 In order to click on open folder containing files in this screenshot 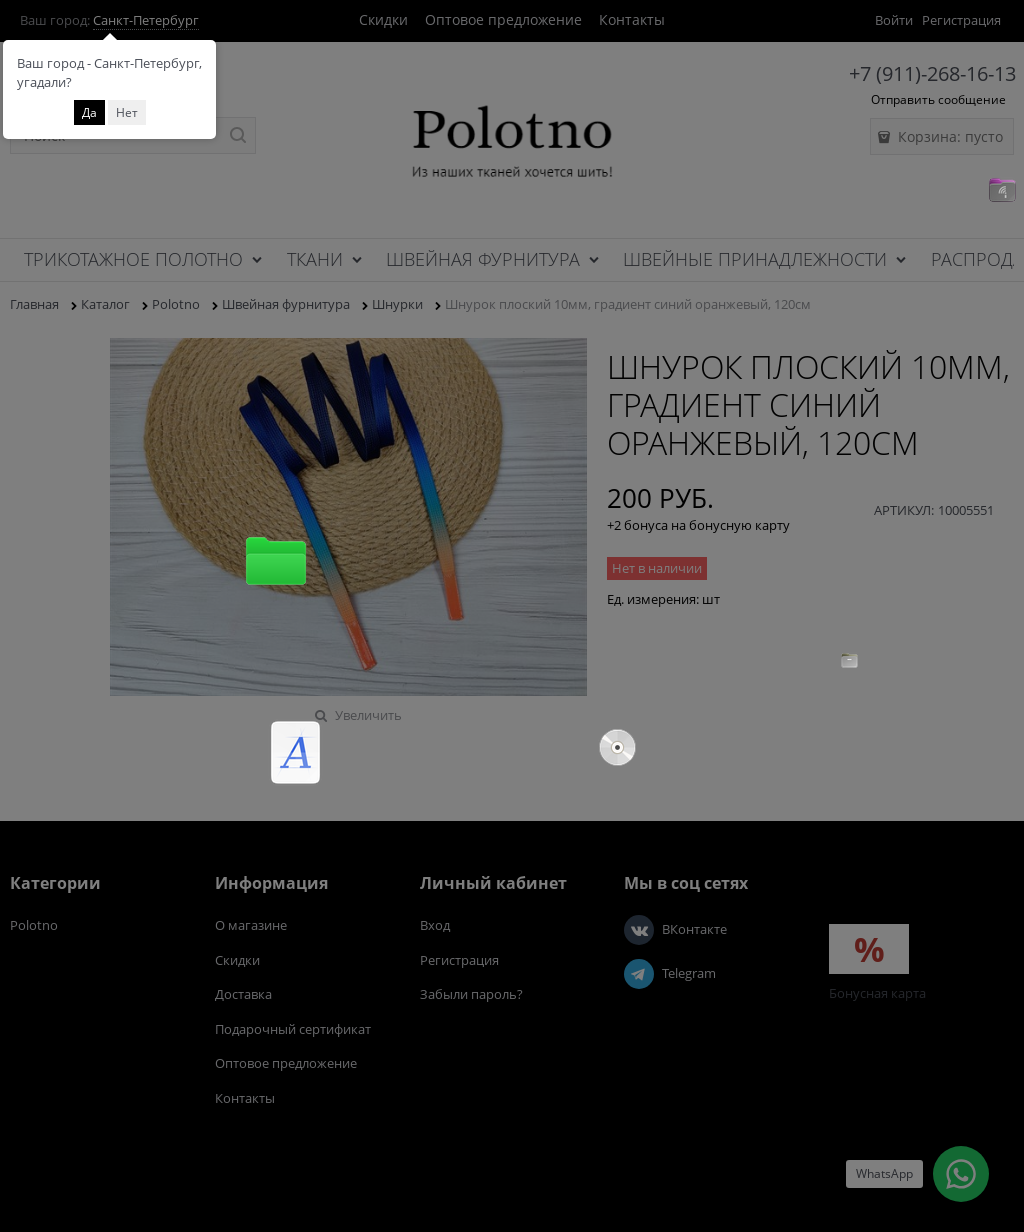, I will do `click(276, 561)`.